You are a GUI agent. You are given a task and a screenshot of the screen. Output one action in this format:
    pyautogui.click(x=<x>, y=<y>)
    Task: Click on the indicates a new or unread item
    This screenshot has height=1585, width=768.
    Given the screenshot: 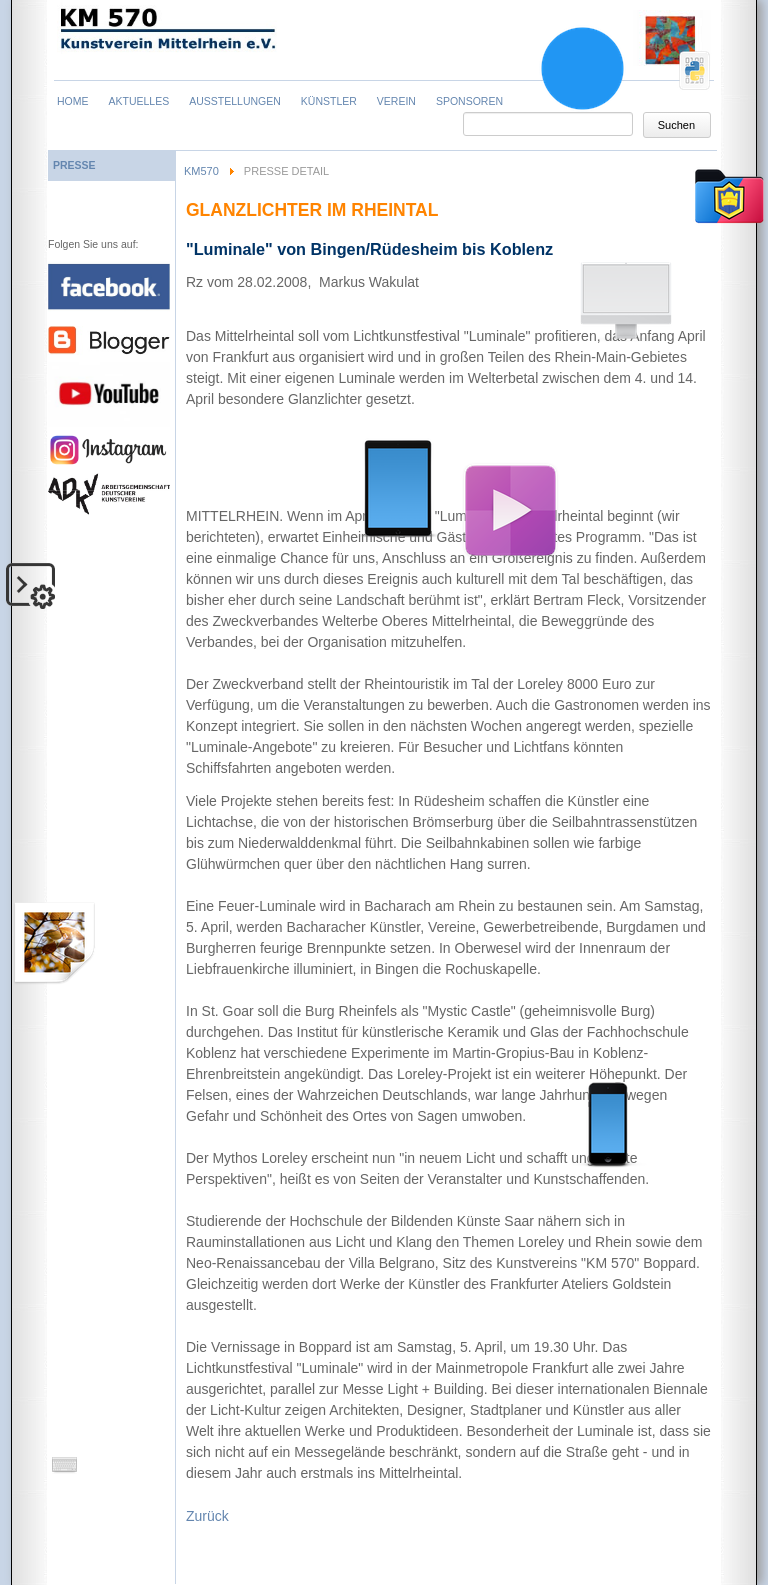 What is the action you would take?
    pyautogui.click(x=582, y=68)
    